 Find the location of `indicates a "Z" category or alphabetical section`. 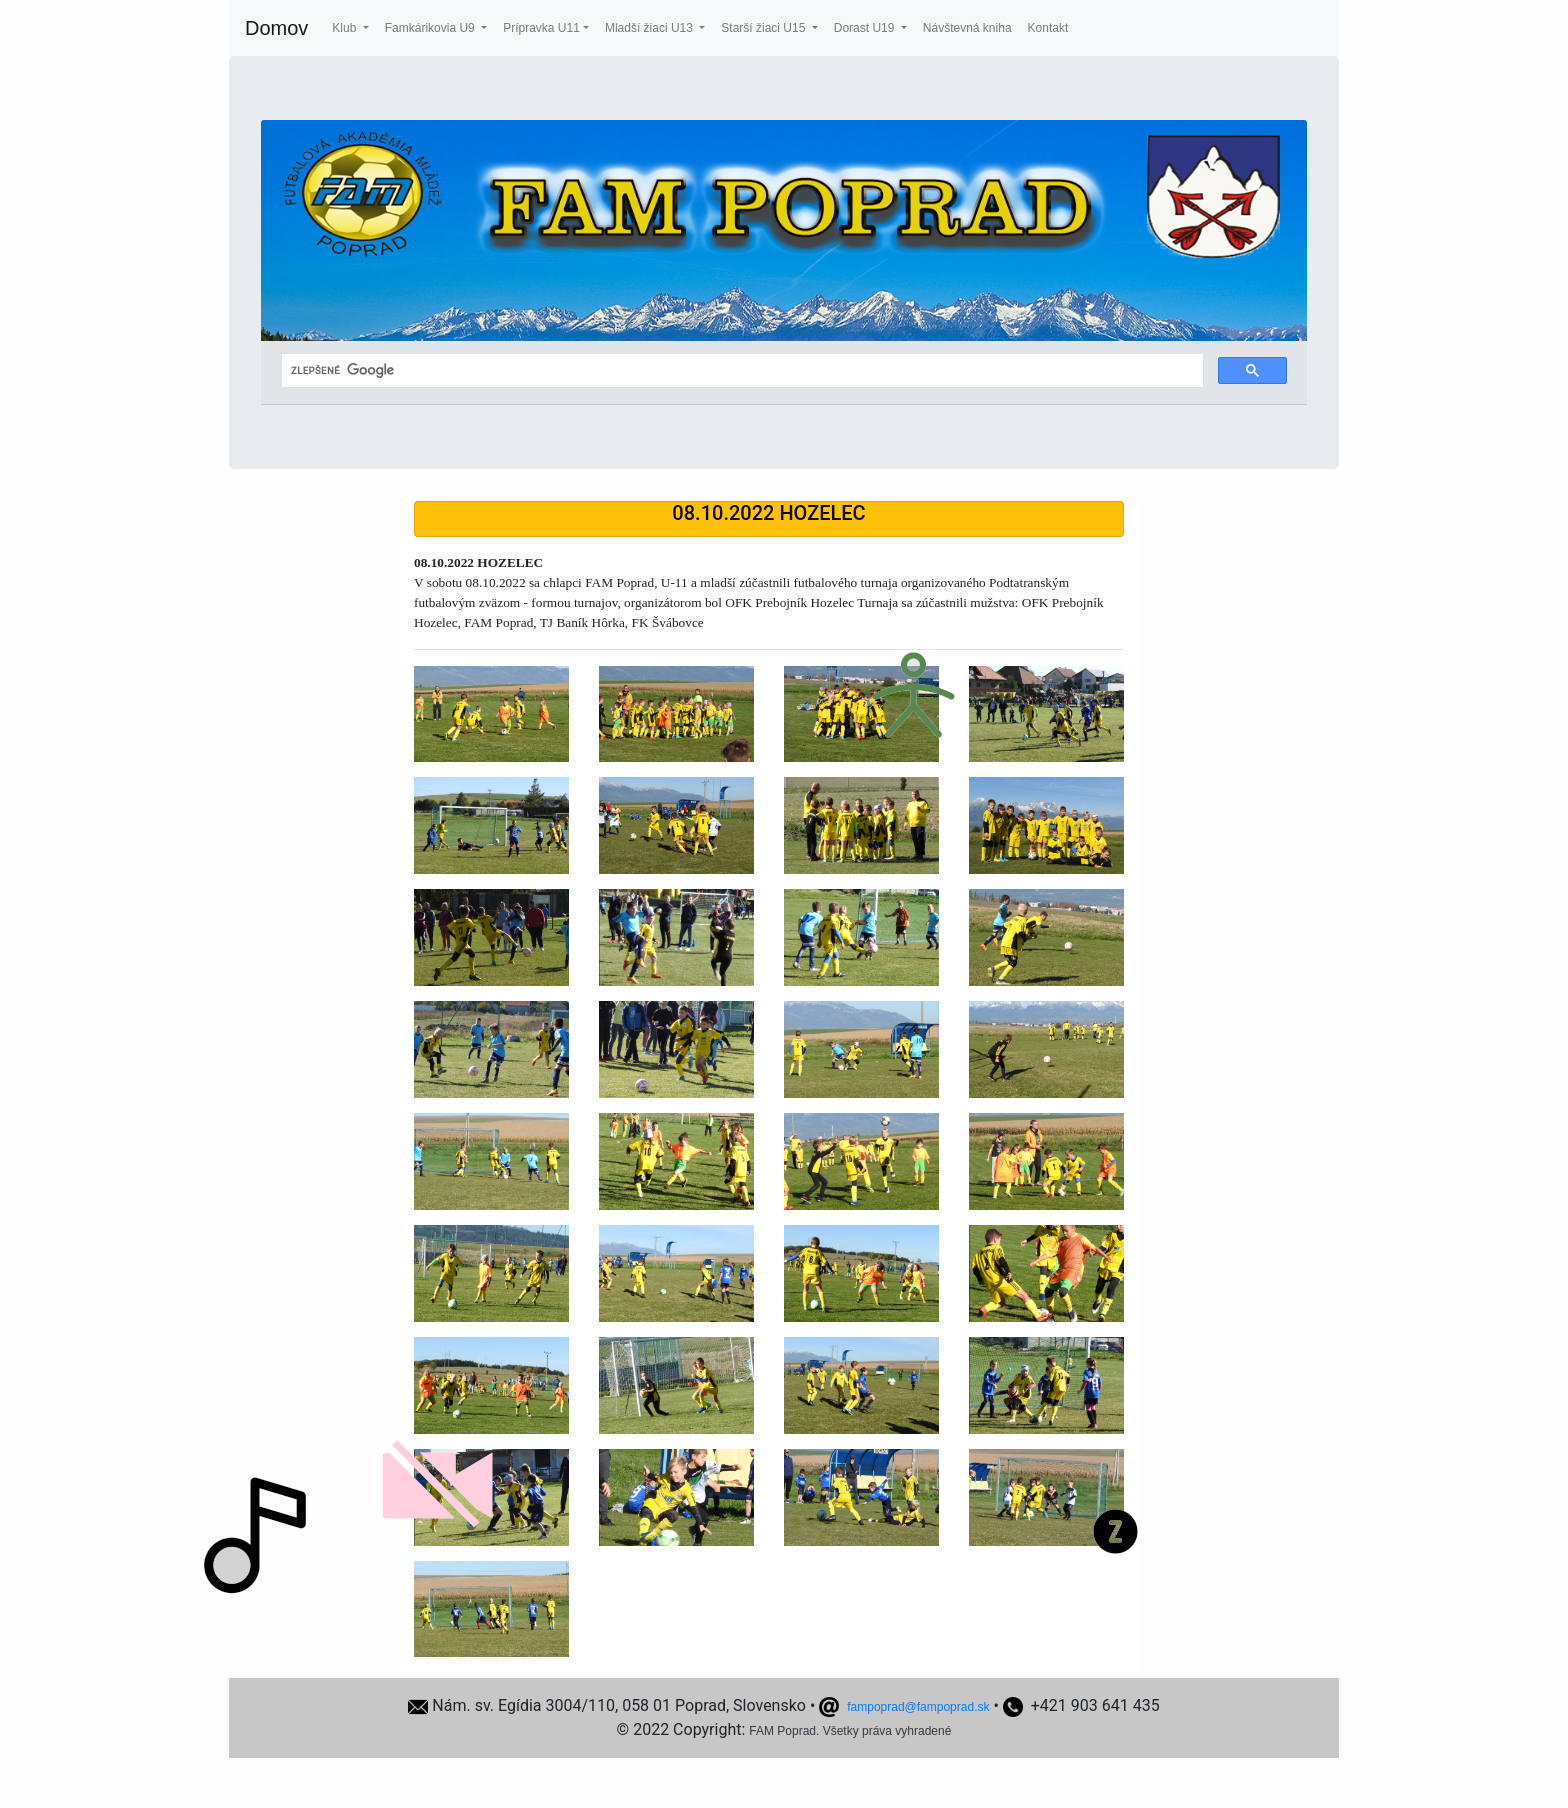

indicates a "Z" category or alphabetical section is located at coordinates (1115, 1531).